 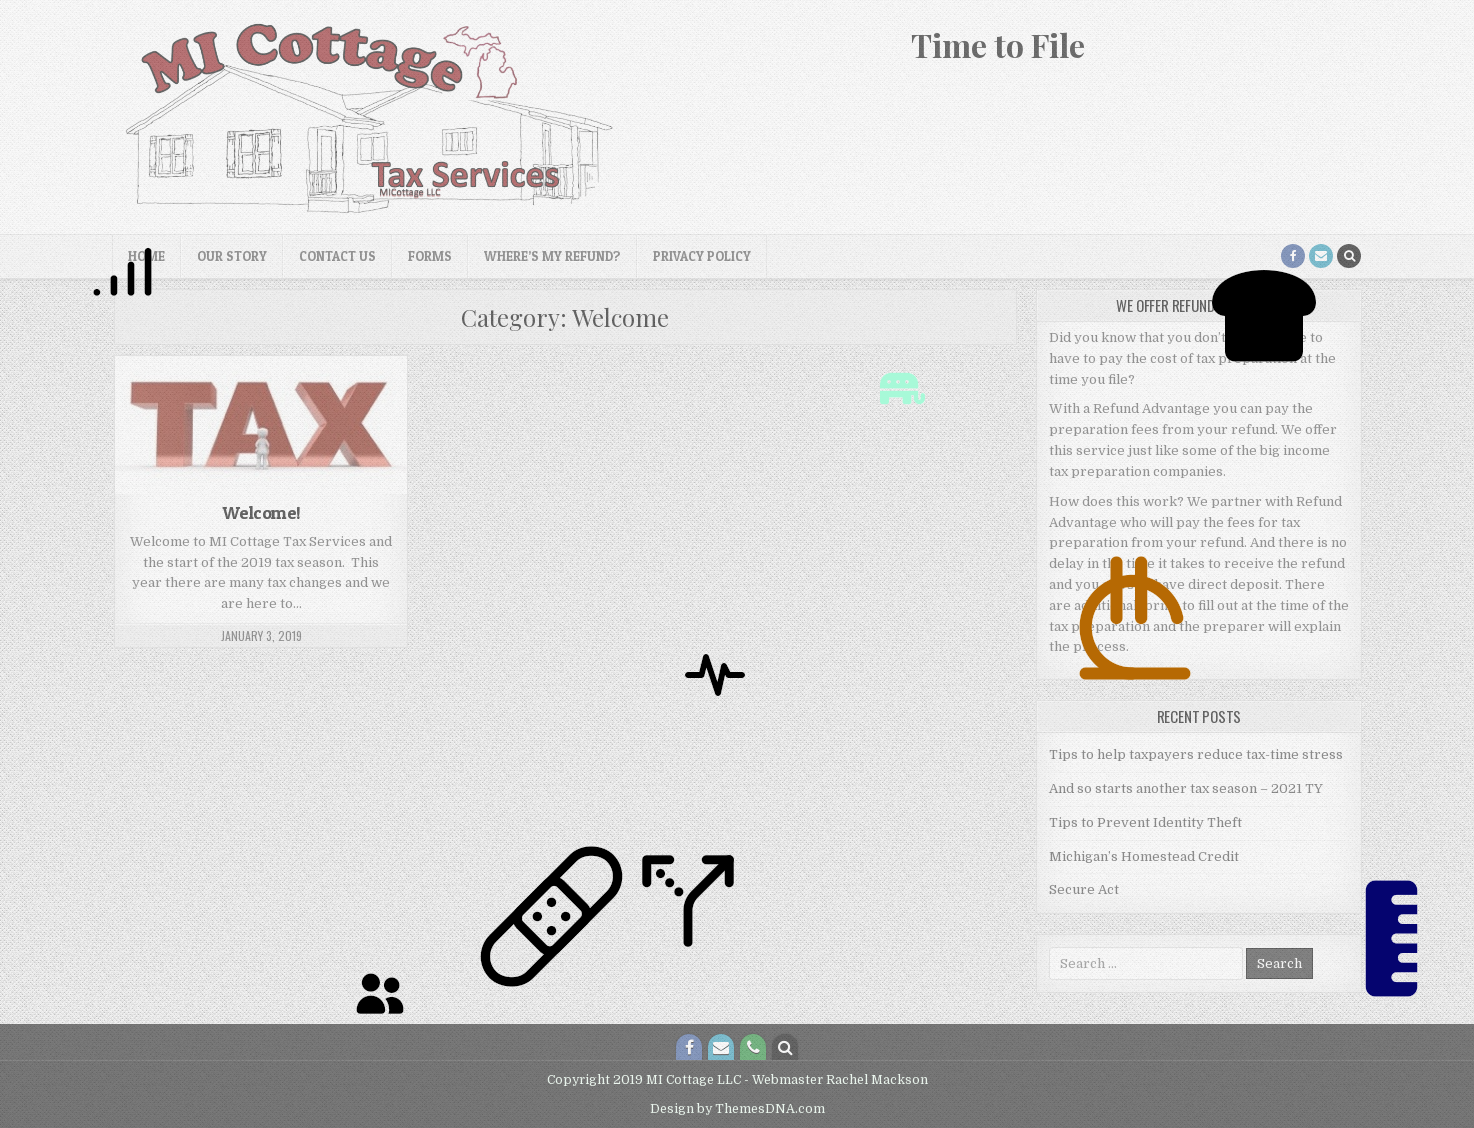 I want to click on indicates strong network or cellular signal strength, so click(x=131, y=265).